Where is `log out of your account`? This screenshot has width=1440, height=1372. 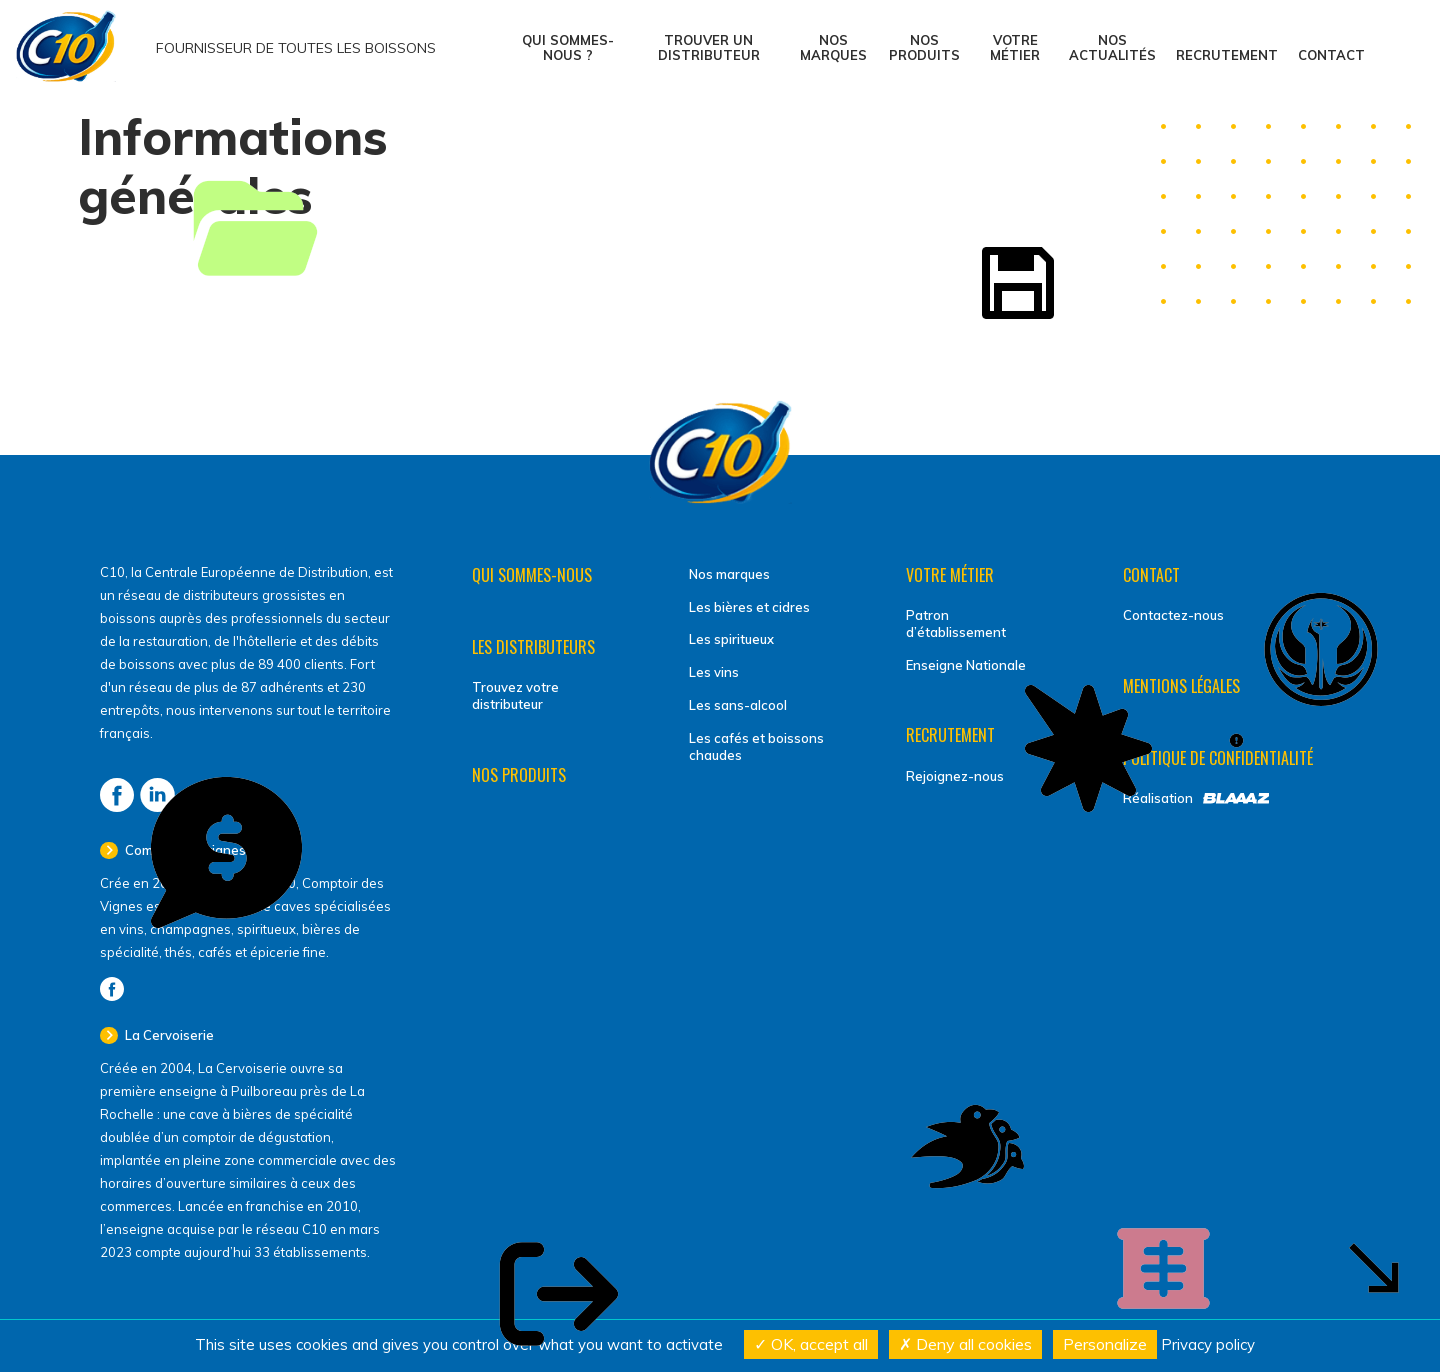
log out of your account is located at coordinates (559, 1294).